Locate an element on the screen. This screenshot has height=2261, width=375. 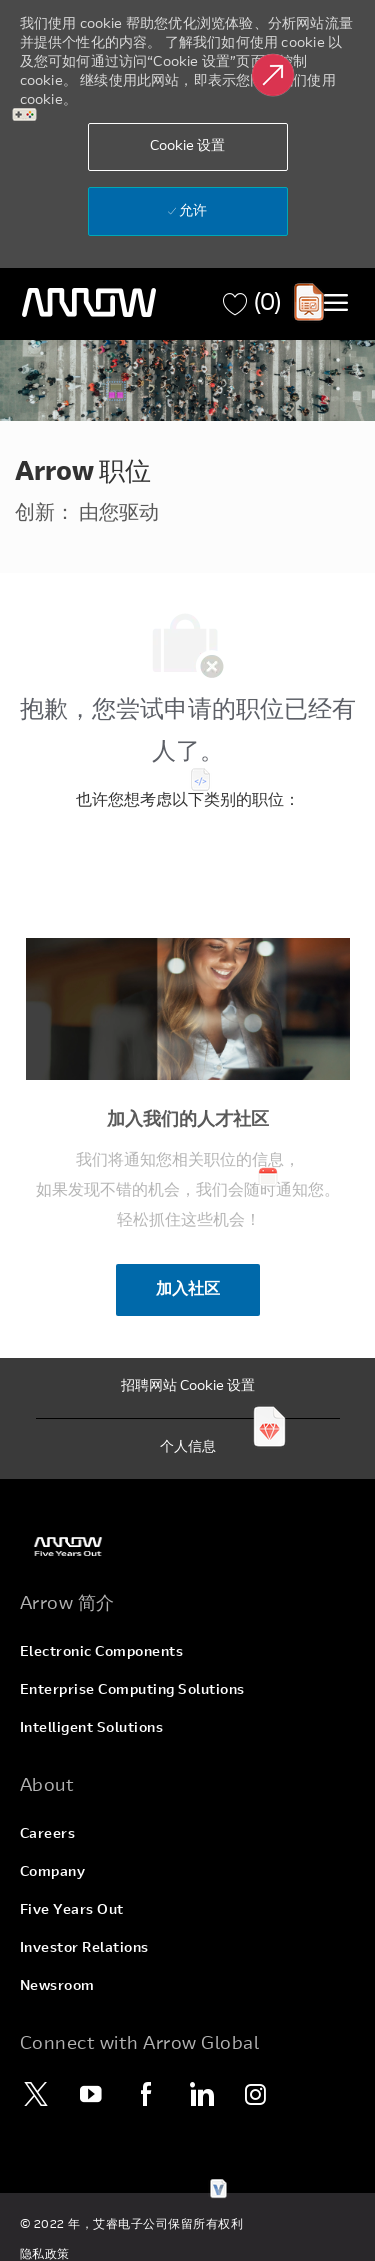
indicates a connected game controller is located at coordinates (24, 114).